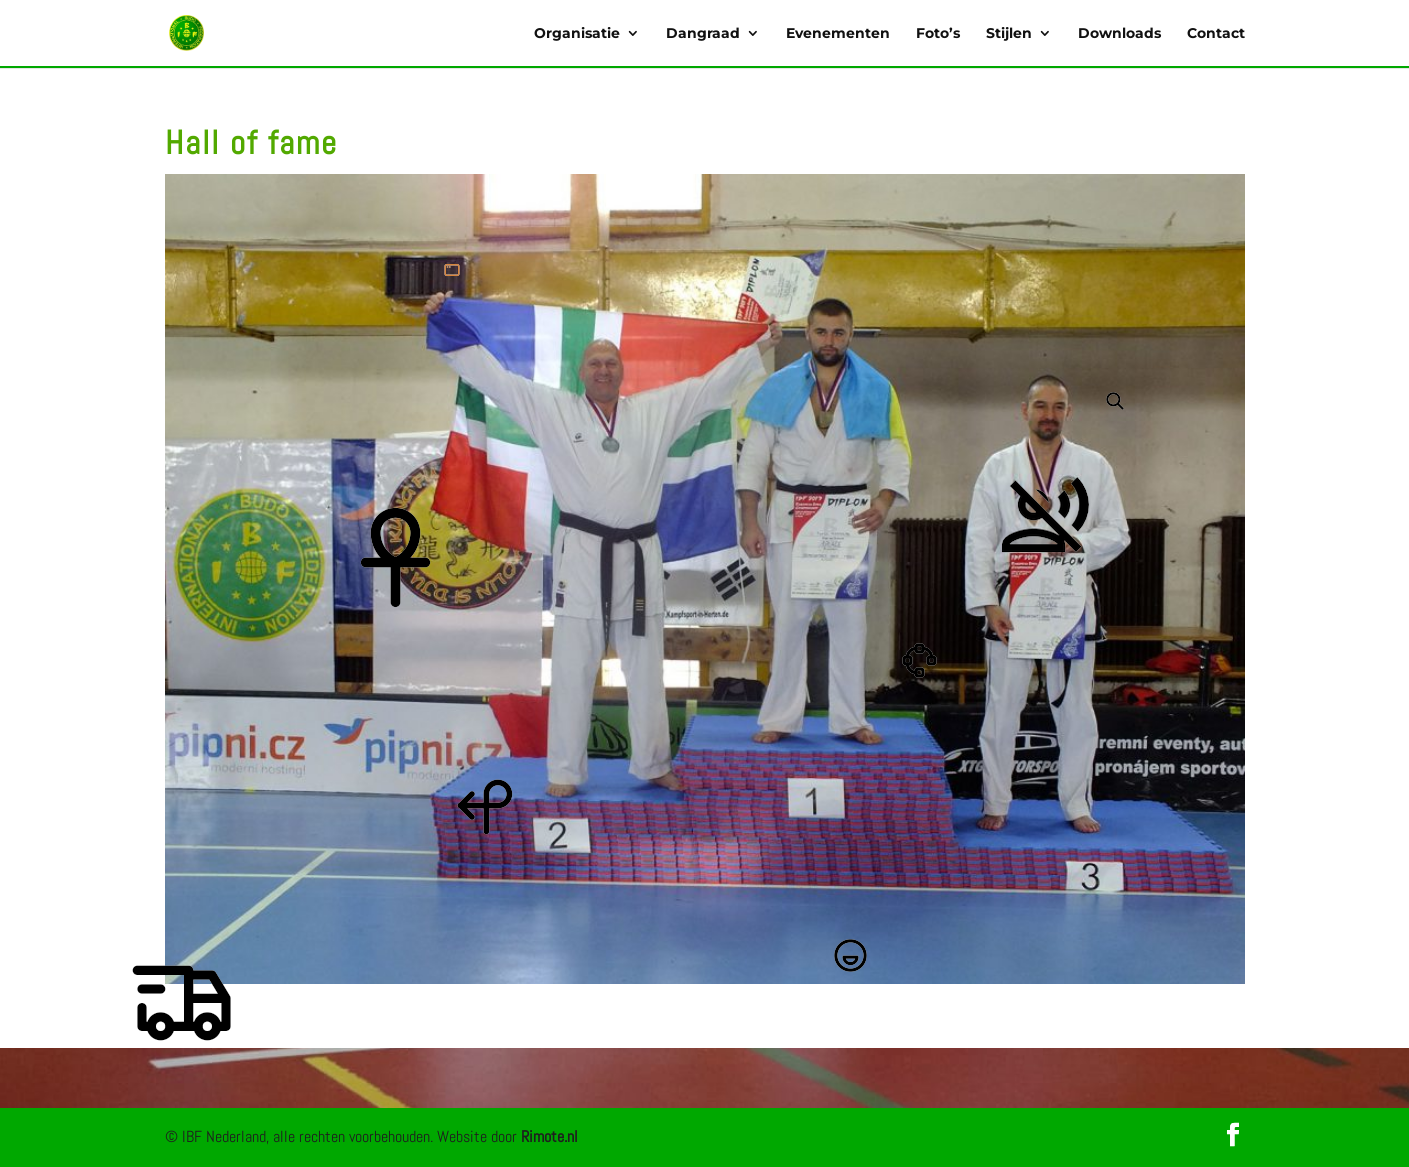  What do you see at coordinates (1115, 401) in the screenshot?
I see `search for content or items` at bounding box center [1115, 401].